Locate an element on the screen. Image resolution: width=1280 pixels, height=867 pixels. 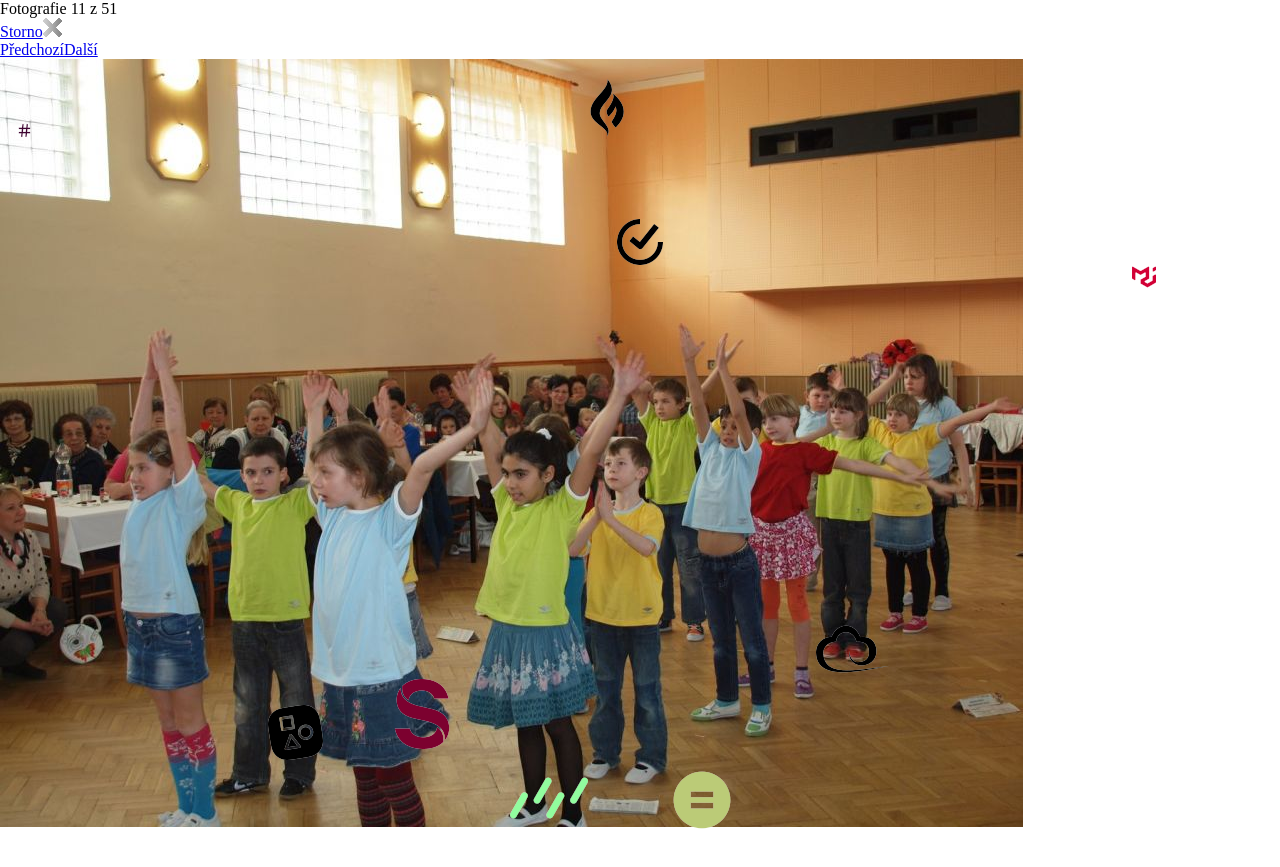
drizzle ORM logo is located at coordinates (549, 798).